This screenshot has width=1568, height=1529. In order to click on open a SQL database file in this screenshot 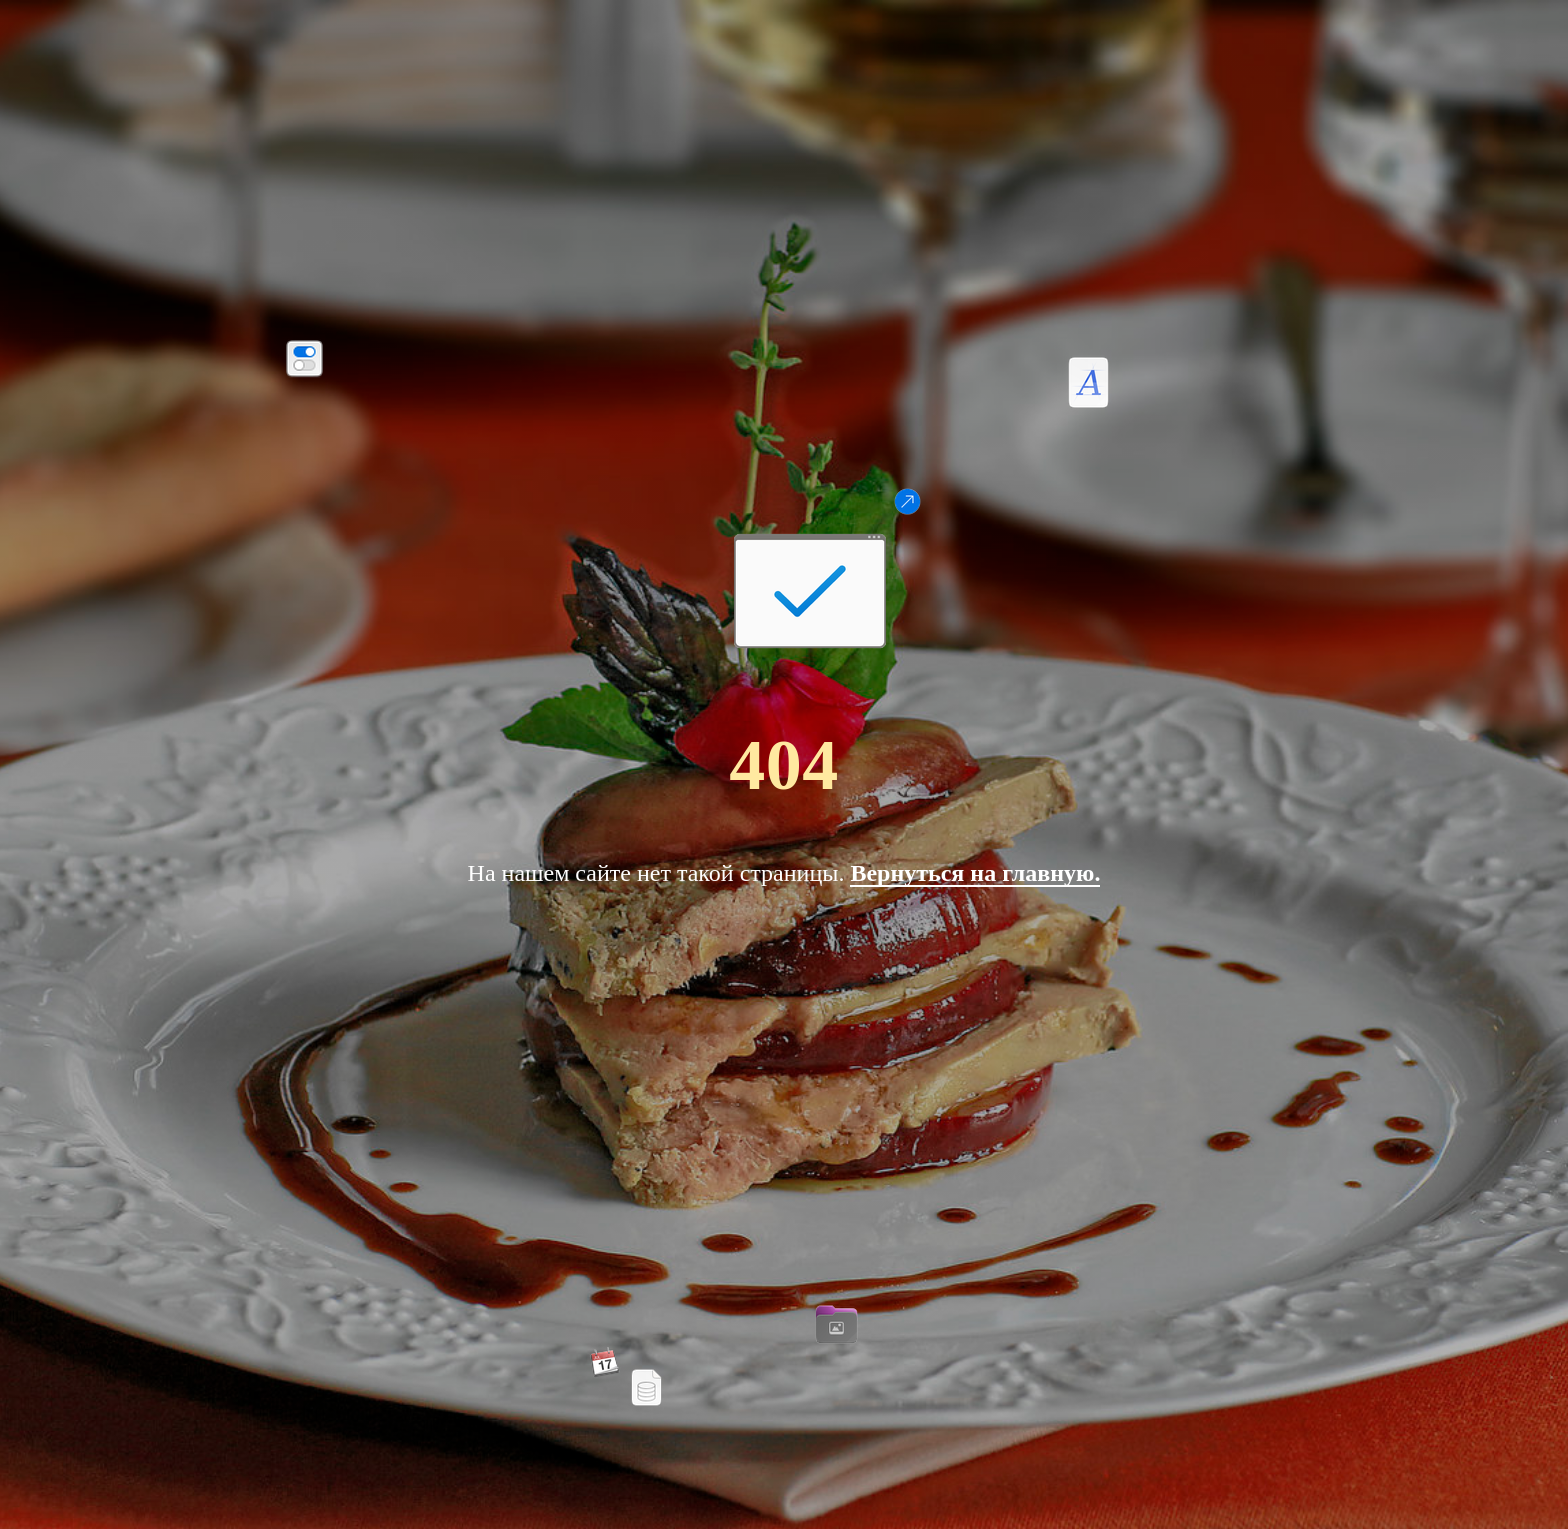, I will do `click(646, 1387)`.